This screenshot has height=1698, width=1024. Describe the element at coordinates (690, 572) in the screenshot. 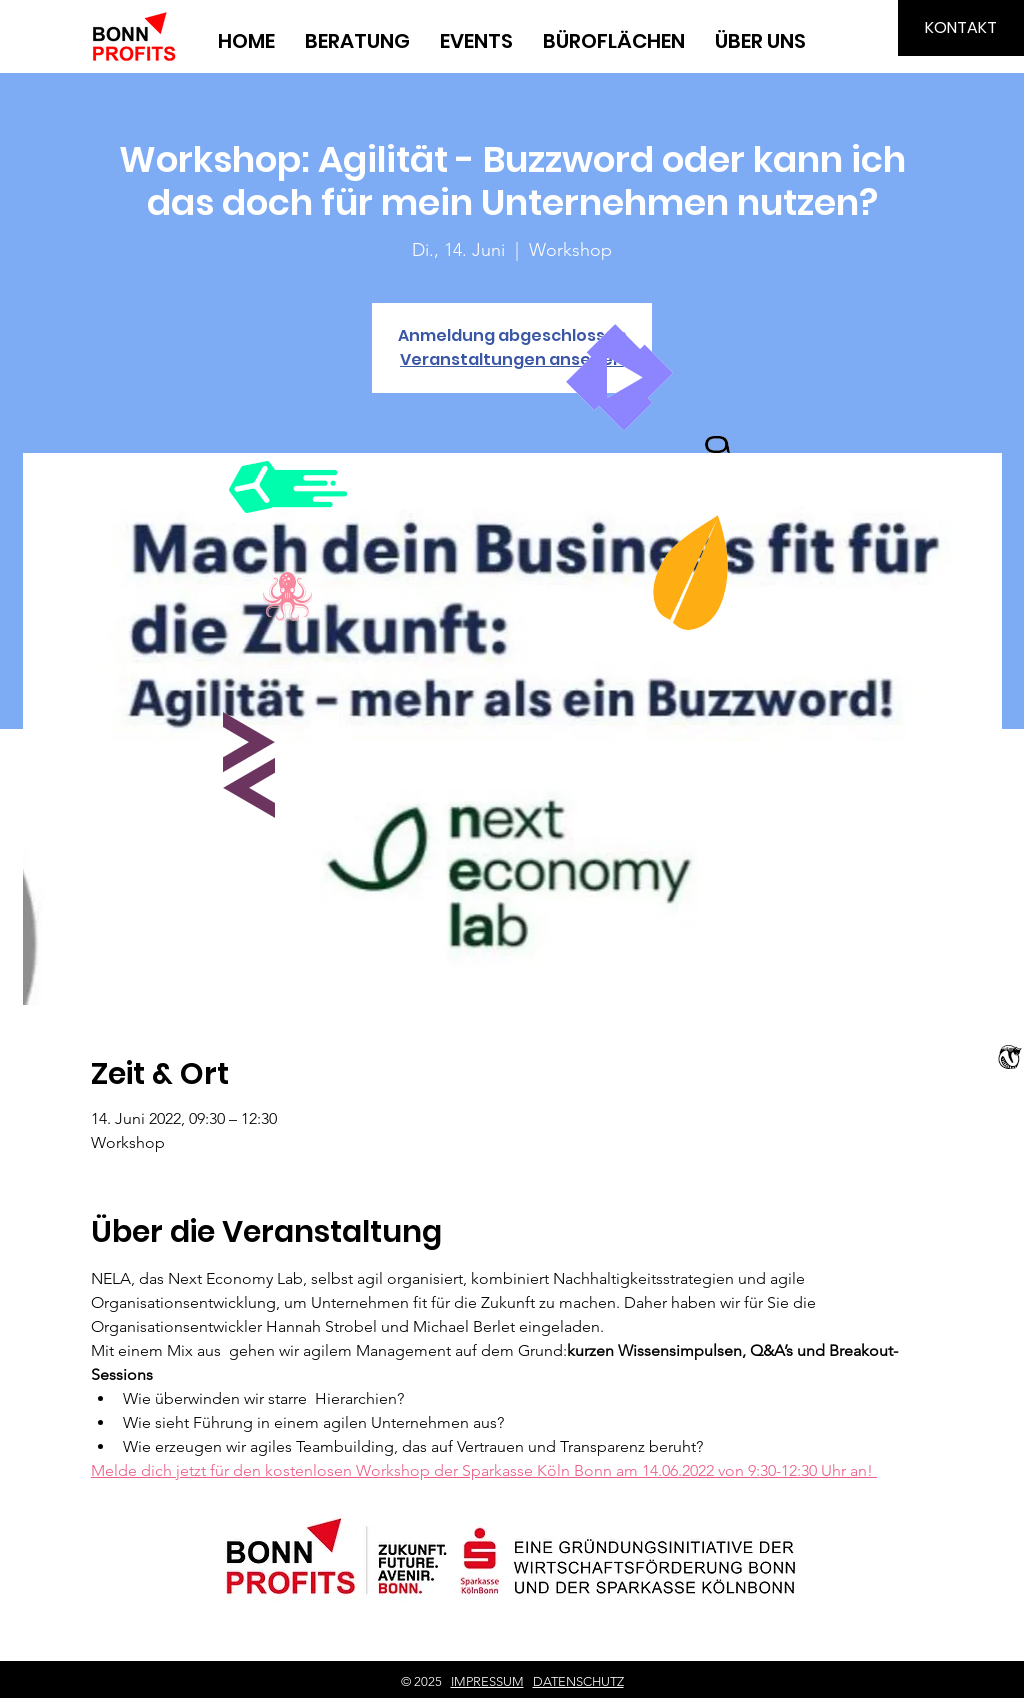

I see `Leaflet mapping library logo` at that location.